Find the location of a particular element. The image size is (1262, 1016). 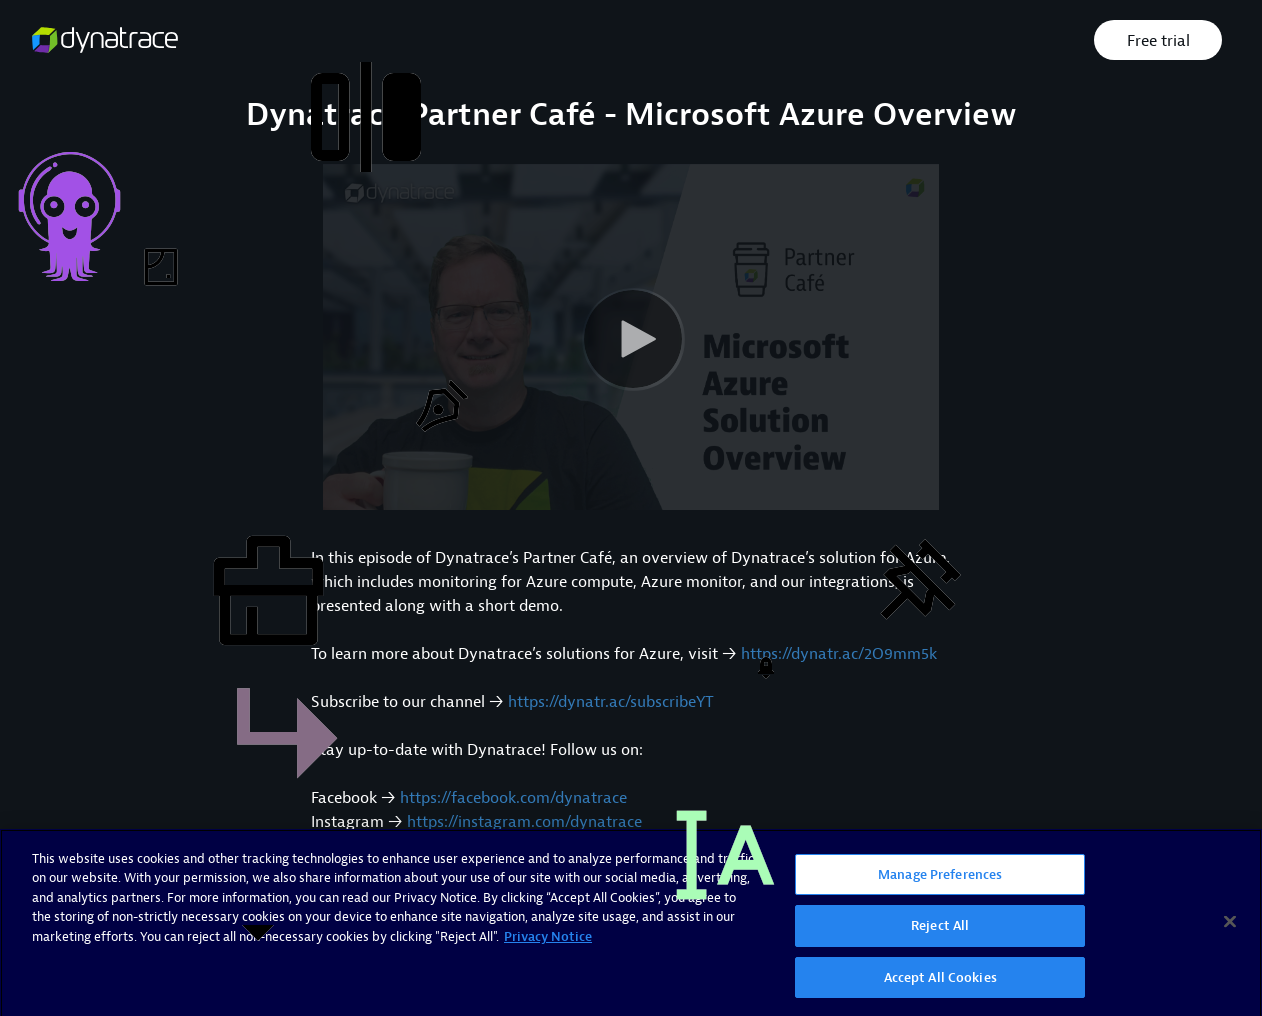

access local storage or hard drive is located at coordinates (161, 267).